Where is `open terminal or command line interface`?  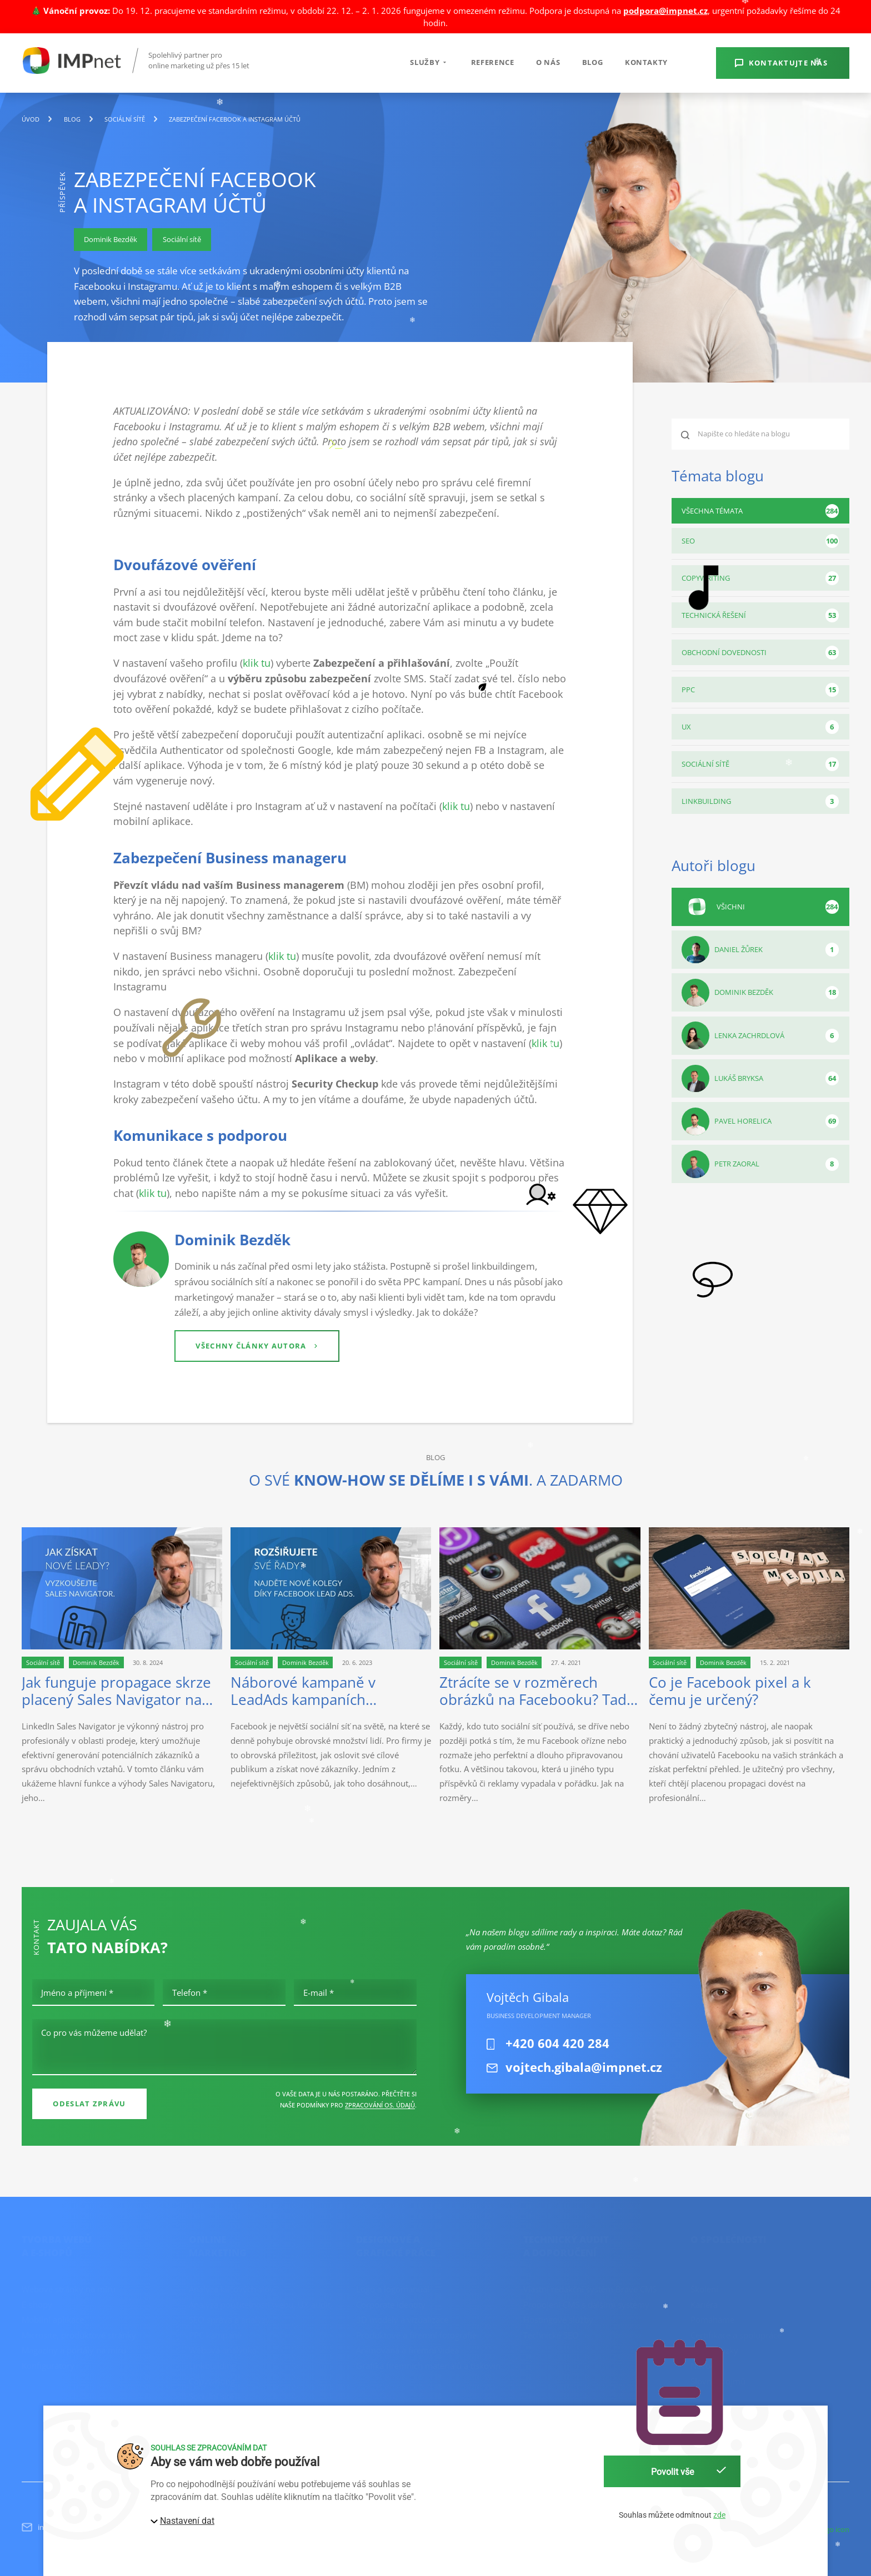 open terminal or command line interface is located at coordinates (336, 444).